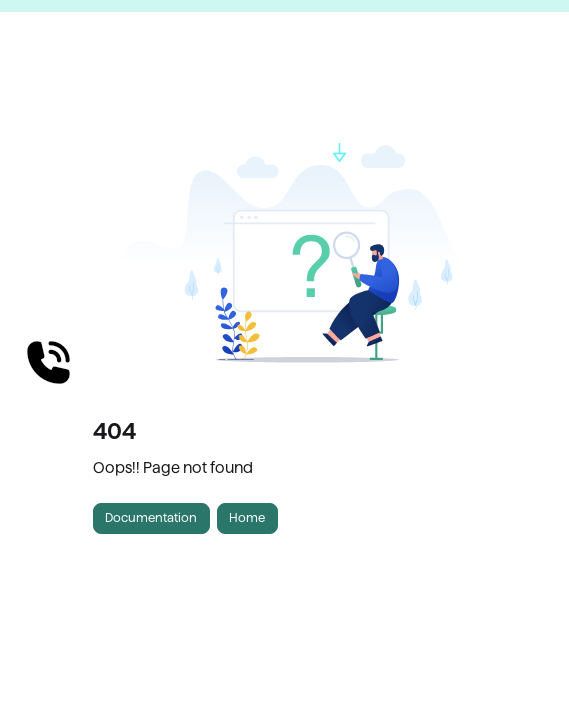 The image size is (569, 720). What do you see at coordinates (339, 152) in the screenshot?
I see `indicates digital ground connection in circuit diagrams` at bounding box center [339, 152].